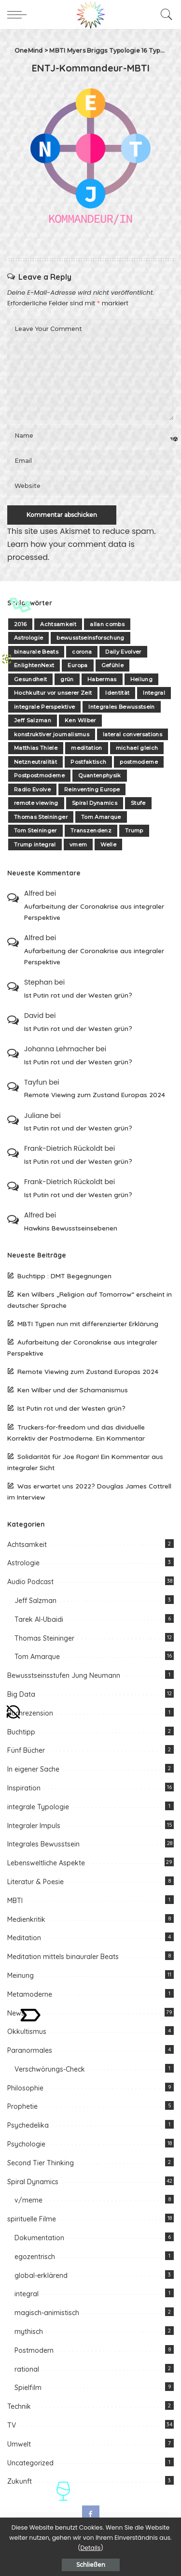 The width and height of the screenshot is (181, 2576). What do you see at coordinates (63, 2490) in the screenshot?
I see `browse wine selection or menu` at bounding box center [63, 2490].